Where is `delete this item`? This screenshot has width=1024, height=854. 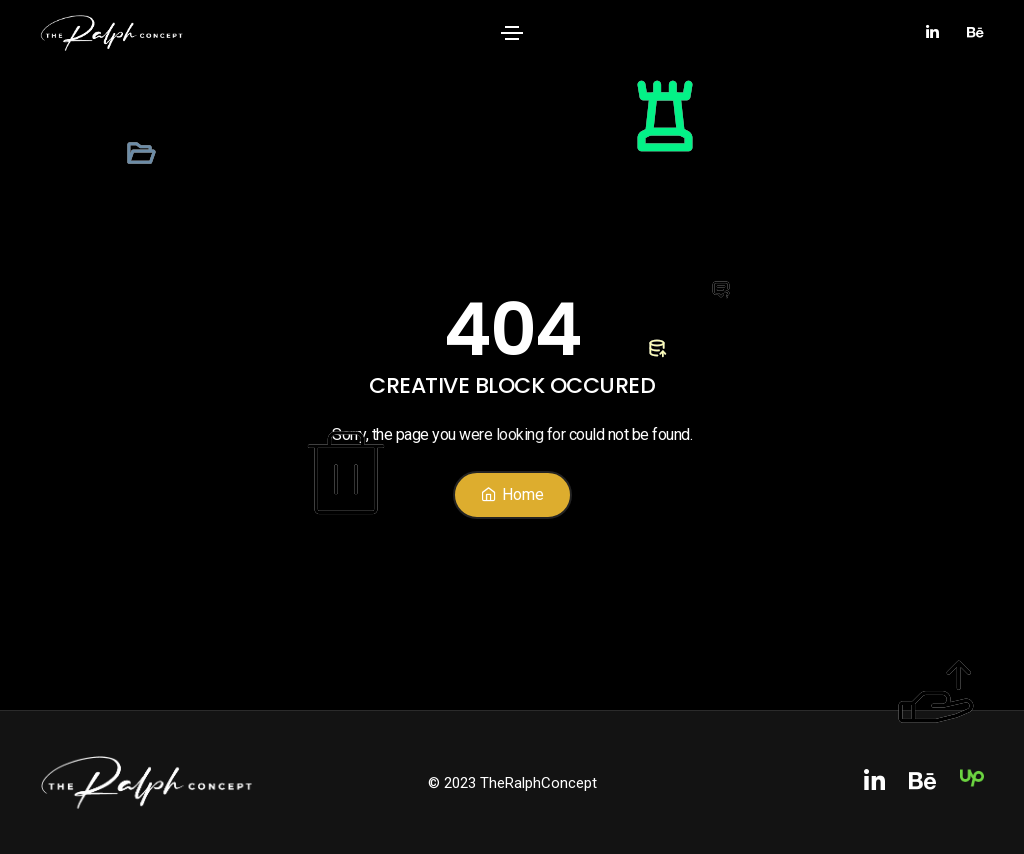
delete this item is located at coordinates (346, 476).